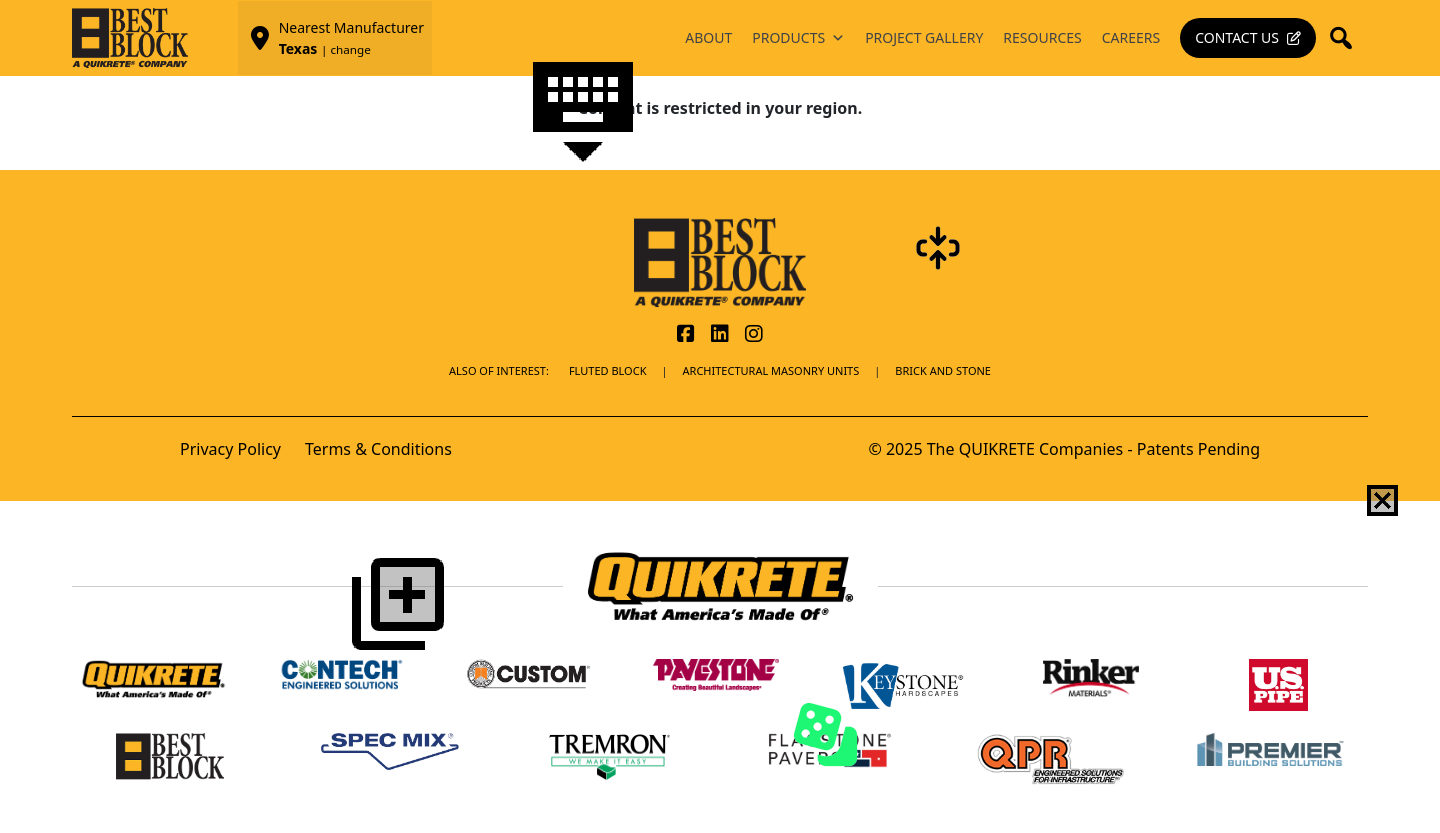 The height and width of the screenshot is (833, 1440). I want to click on add item to your library, so click(398, 604).